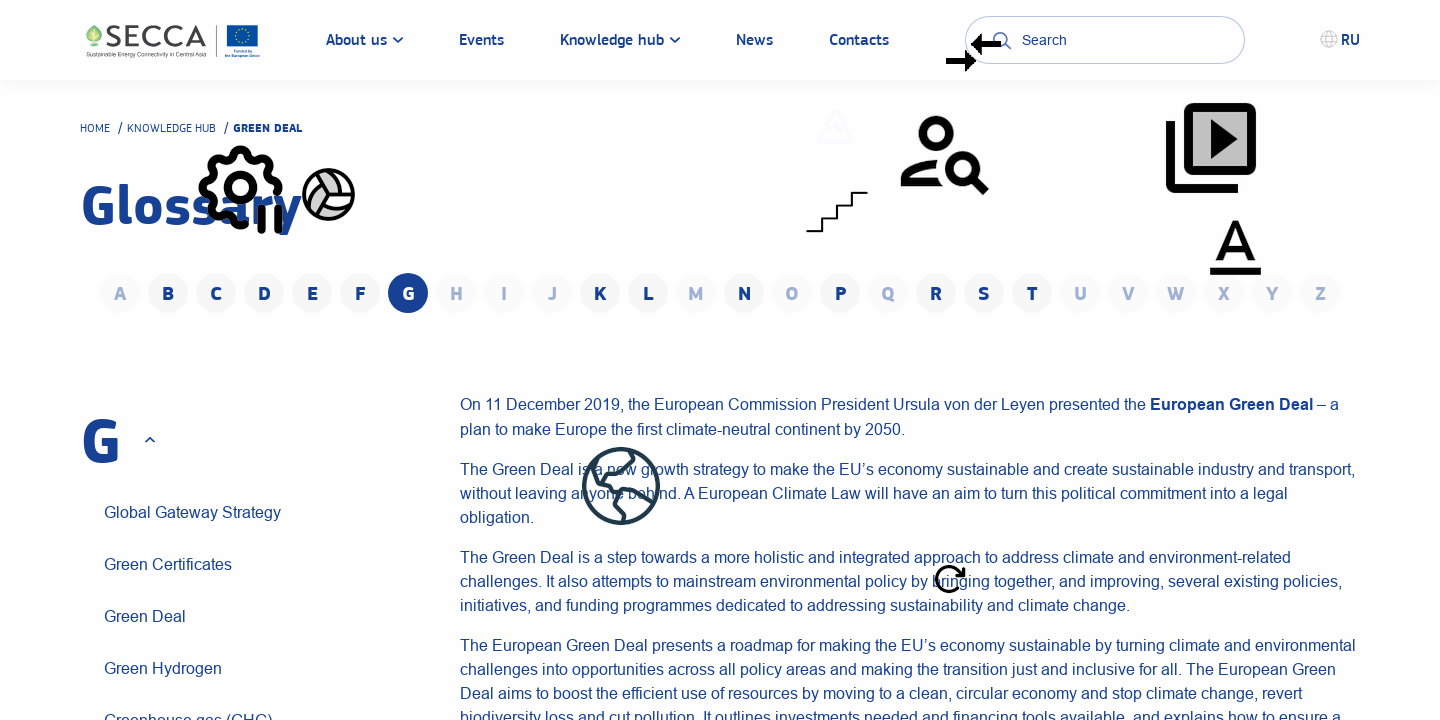 The width and height of the screenshot is (1440, 720). Describe the element at coordinates (835, 126) in the screenshot. I see `view outdoor or hiking activities` at that location.